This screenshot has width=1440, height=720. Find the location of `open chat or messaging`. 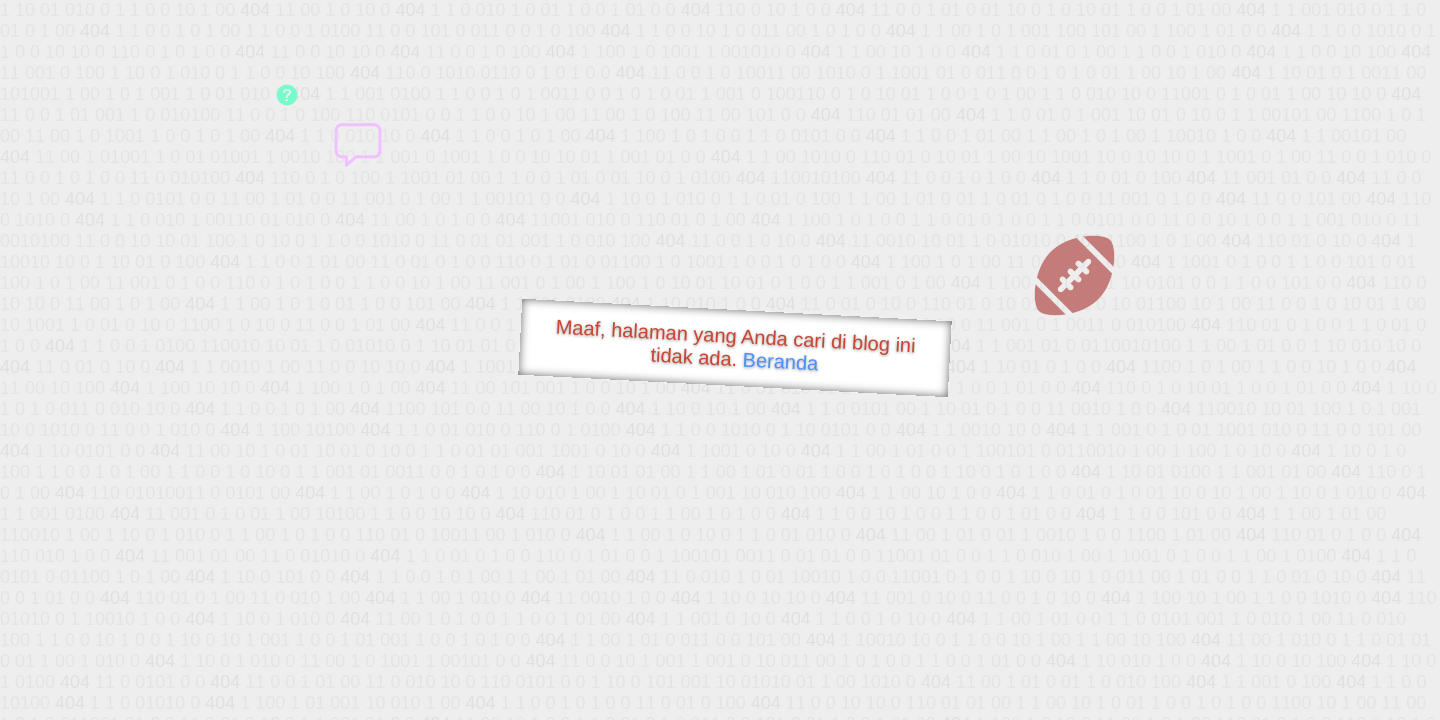

open chat or messaging is located at coordinates (358, 145).